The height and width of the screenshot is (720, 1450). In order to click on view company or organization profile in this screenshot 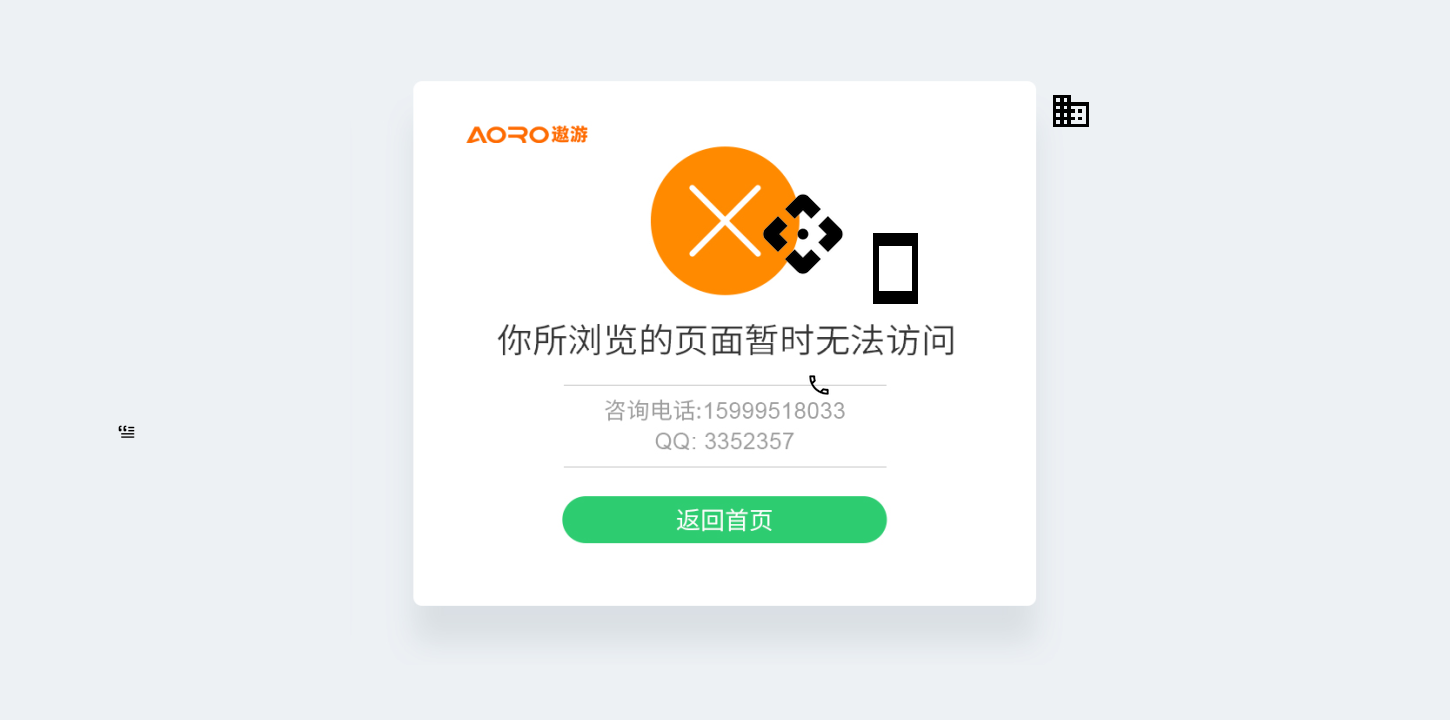, I will do `click(1071, 111)`.